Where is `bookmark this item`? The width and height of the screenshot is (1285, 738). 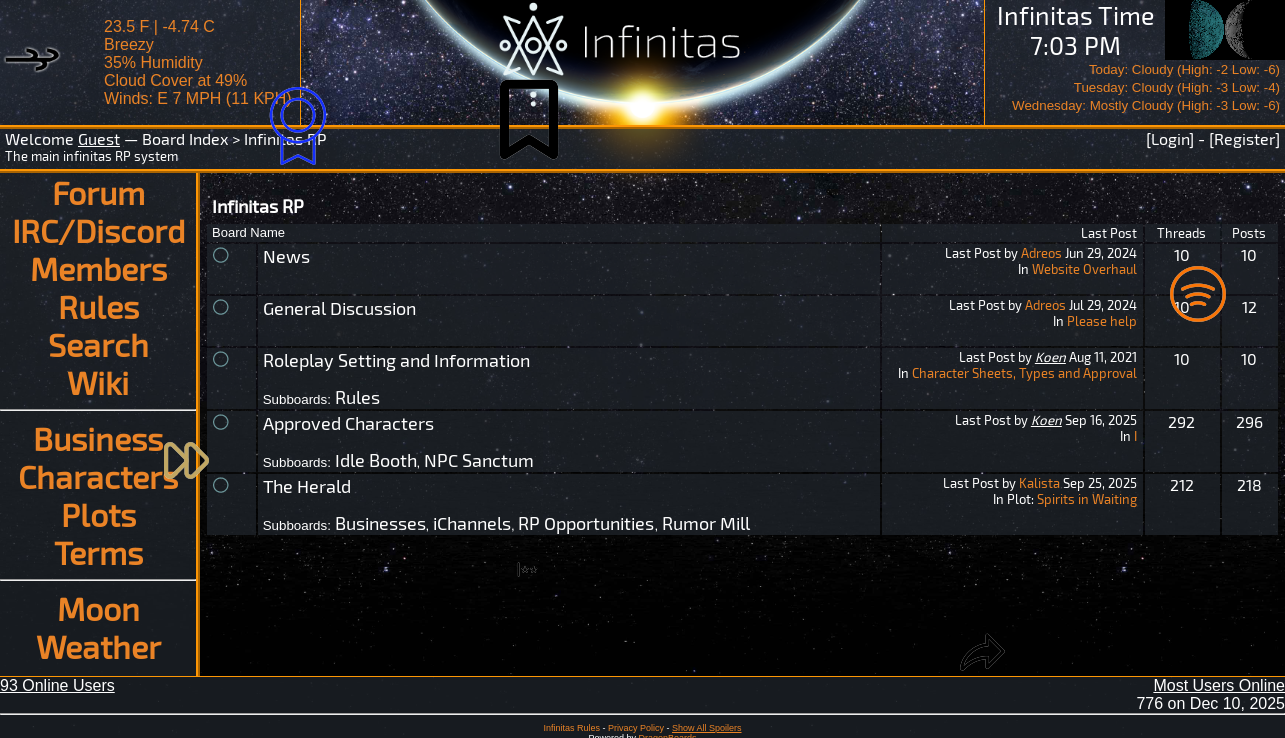 bookmark this item is located at coordinates (529, 118).